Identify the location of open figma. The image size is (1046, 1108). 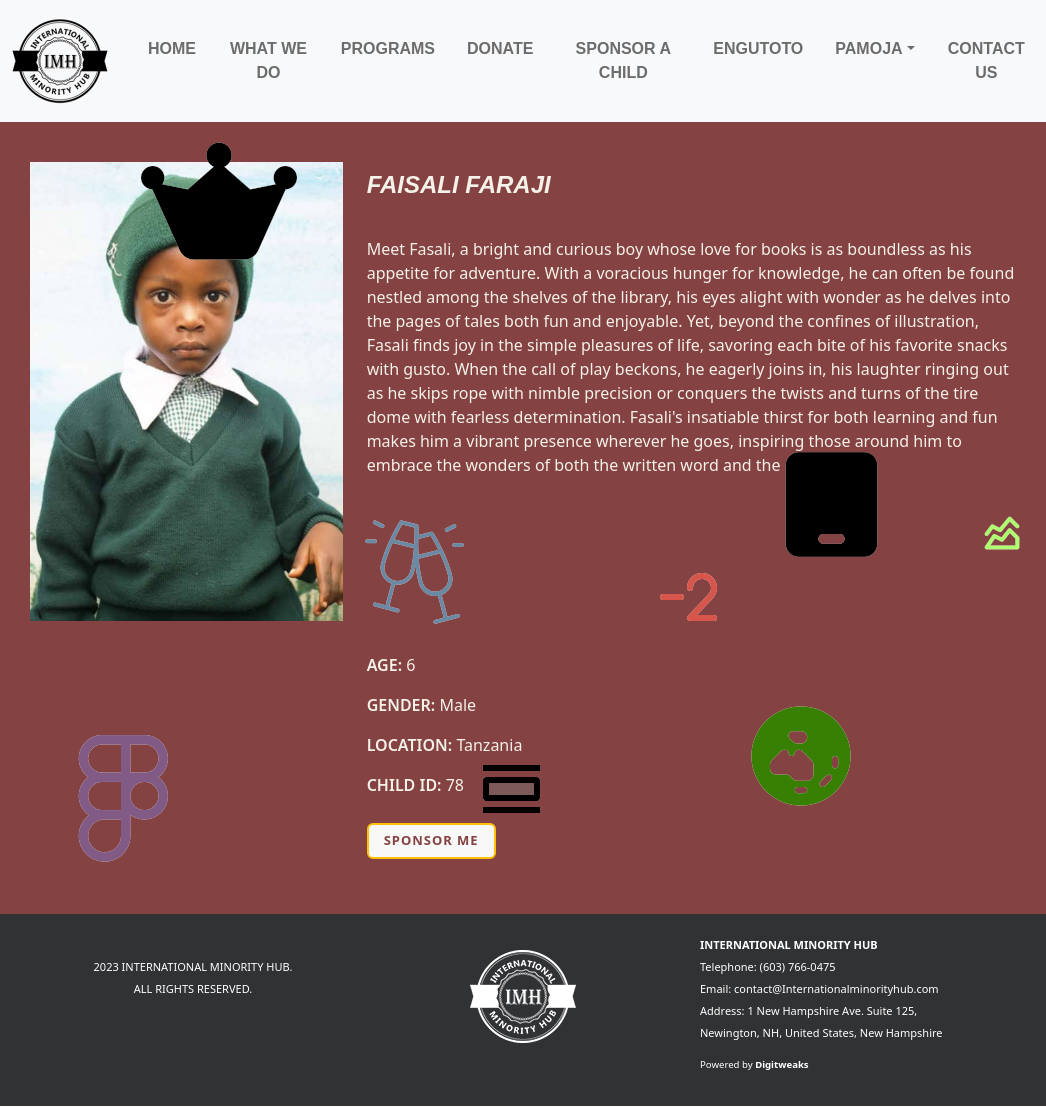
(121, 796).